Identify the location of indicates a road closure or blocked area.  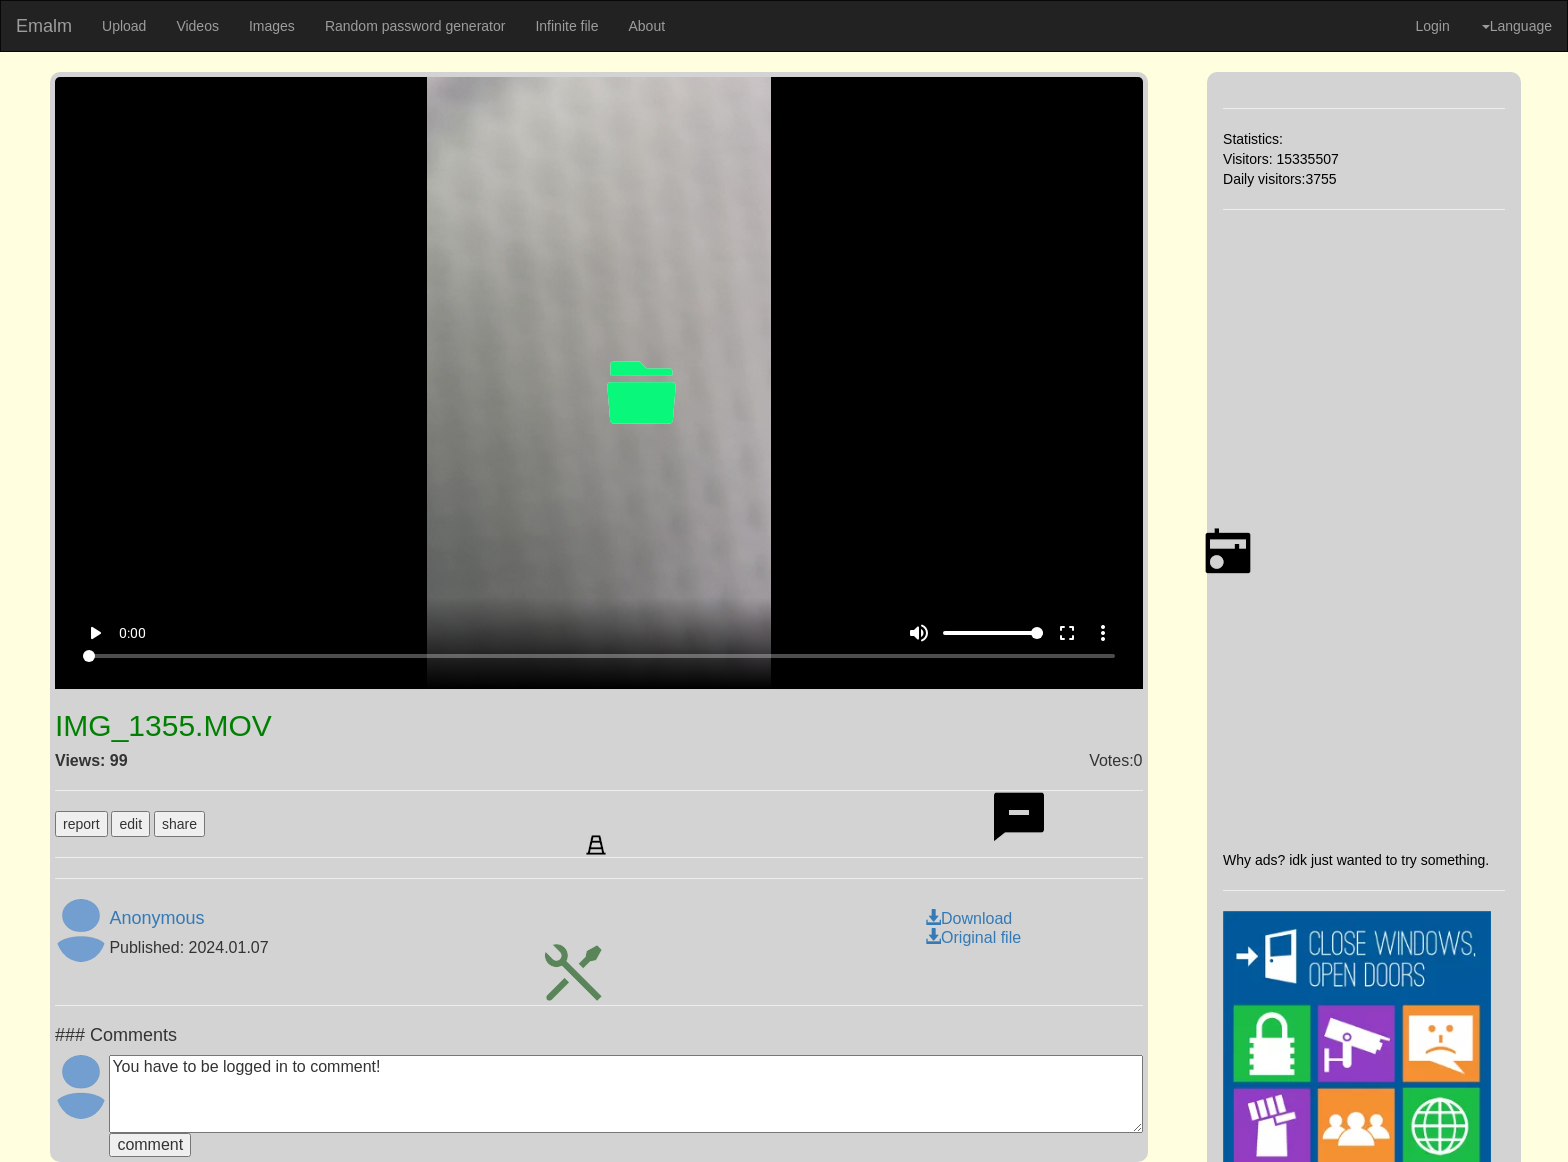
(596, 845).